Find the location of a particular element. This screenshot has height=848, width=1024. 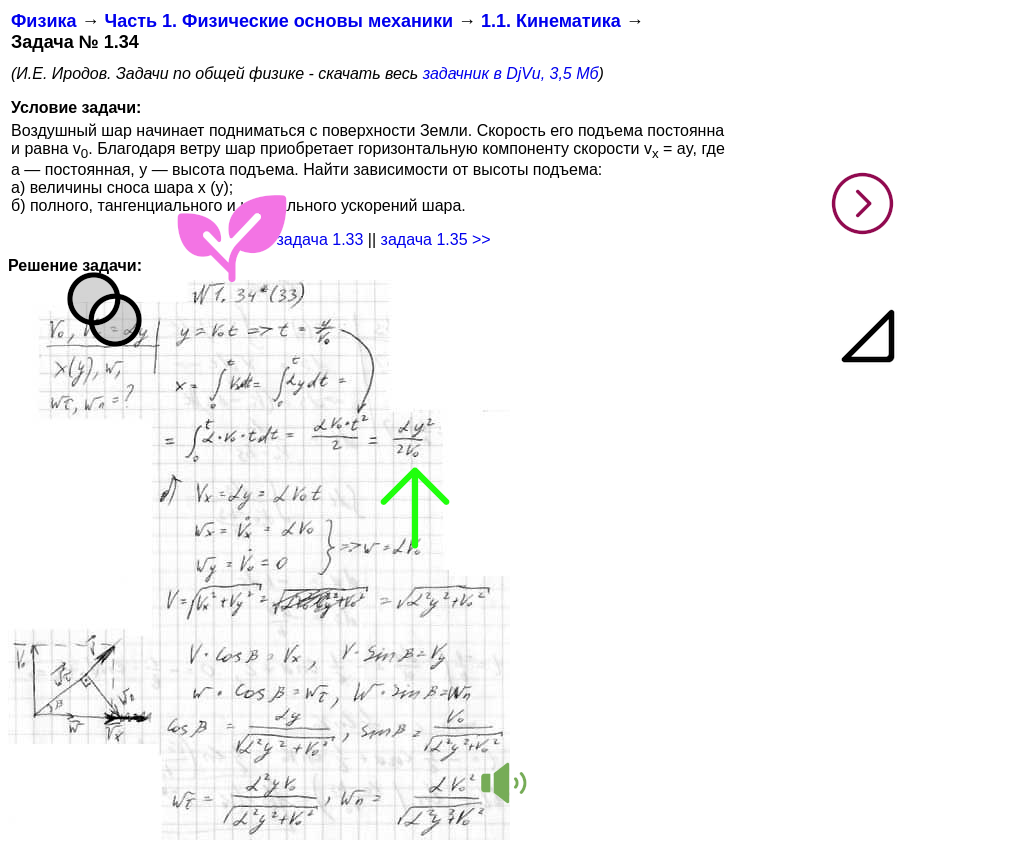

indicates no cellular signal or network connection is located at coordinates (866, 334).